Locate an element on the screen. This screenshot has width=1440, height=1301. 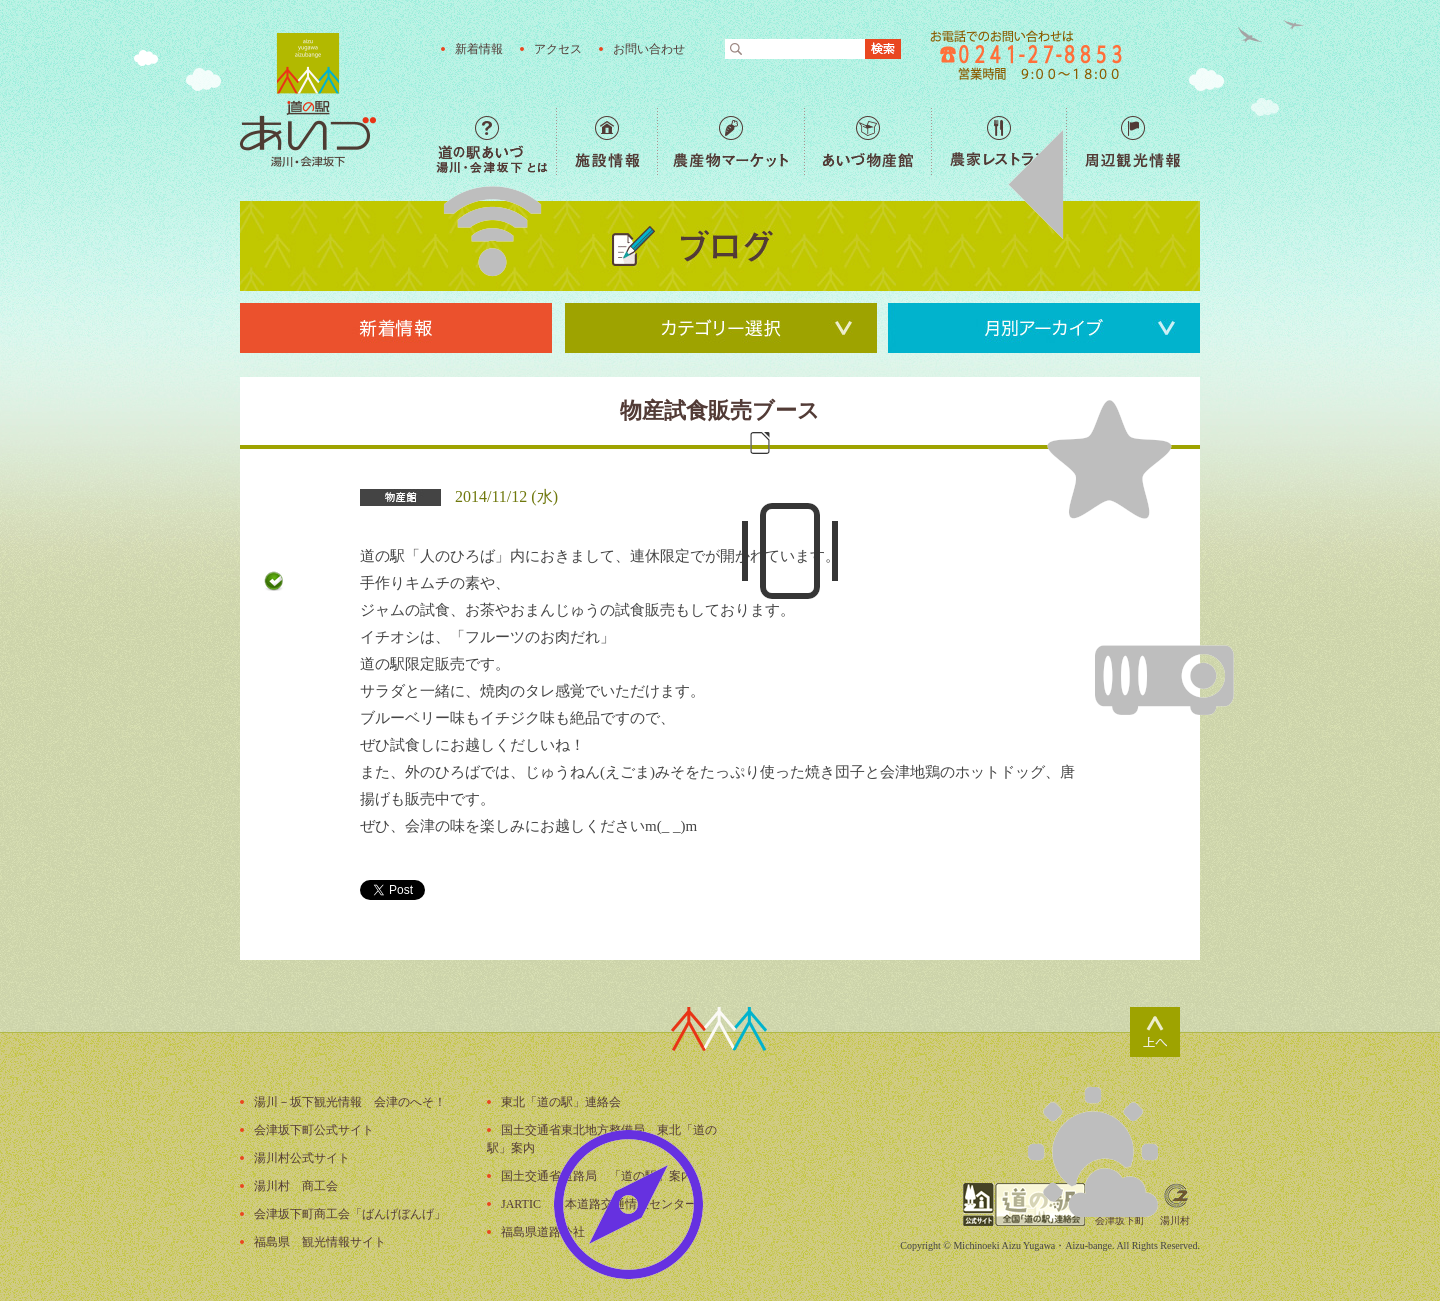
connect to an external projector is located at coordinates (1164, 671).